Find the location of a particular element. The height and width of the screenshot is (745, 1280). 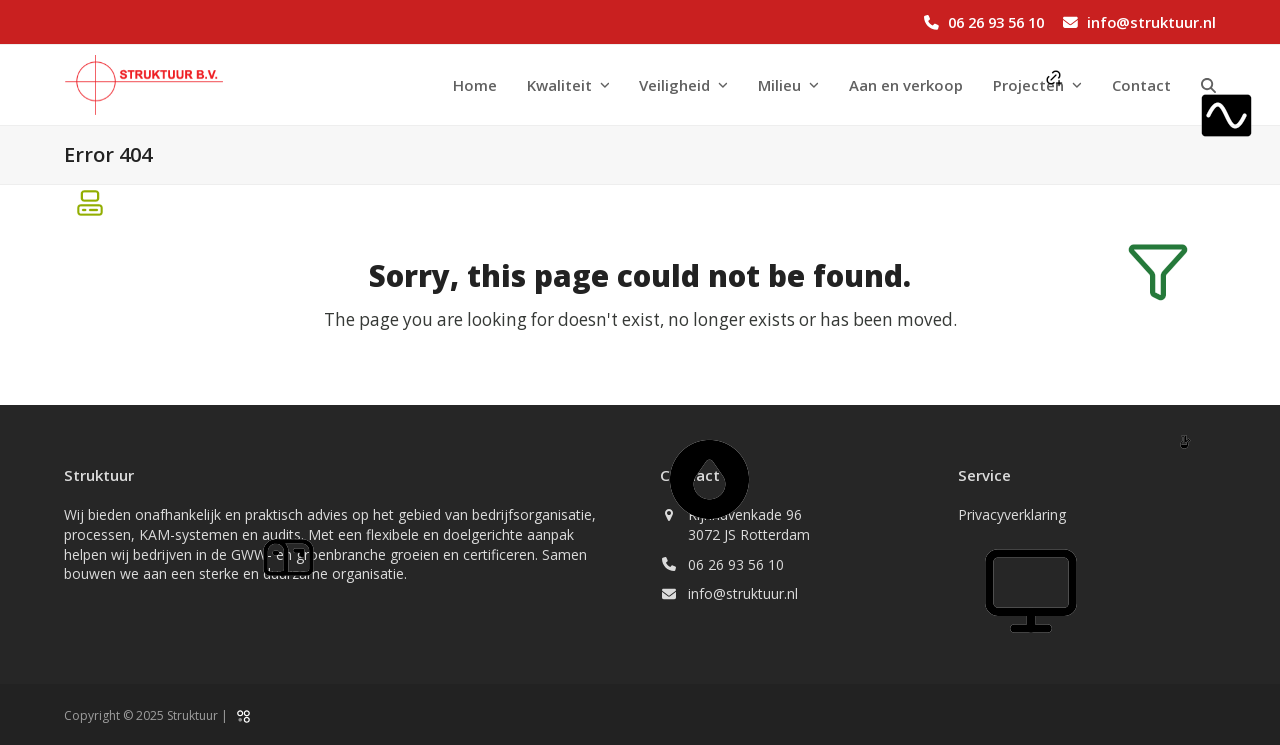

access desktop or computer settings is located at coordinates (90, 203).